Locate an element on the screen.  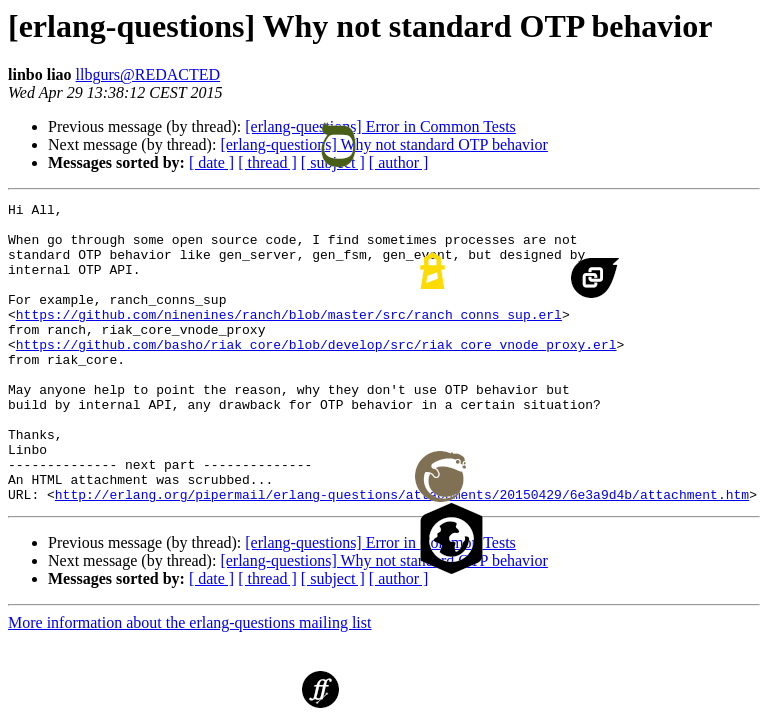
open FontForge font editor application is located at coordinates (320, 689).